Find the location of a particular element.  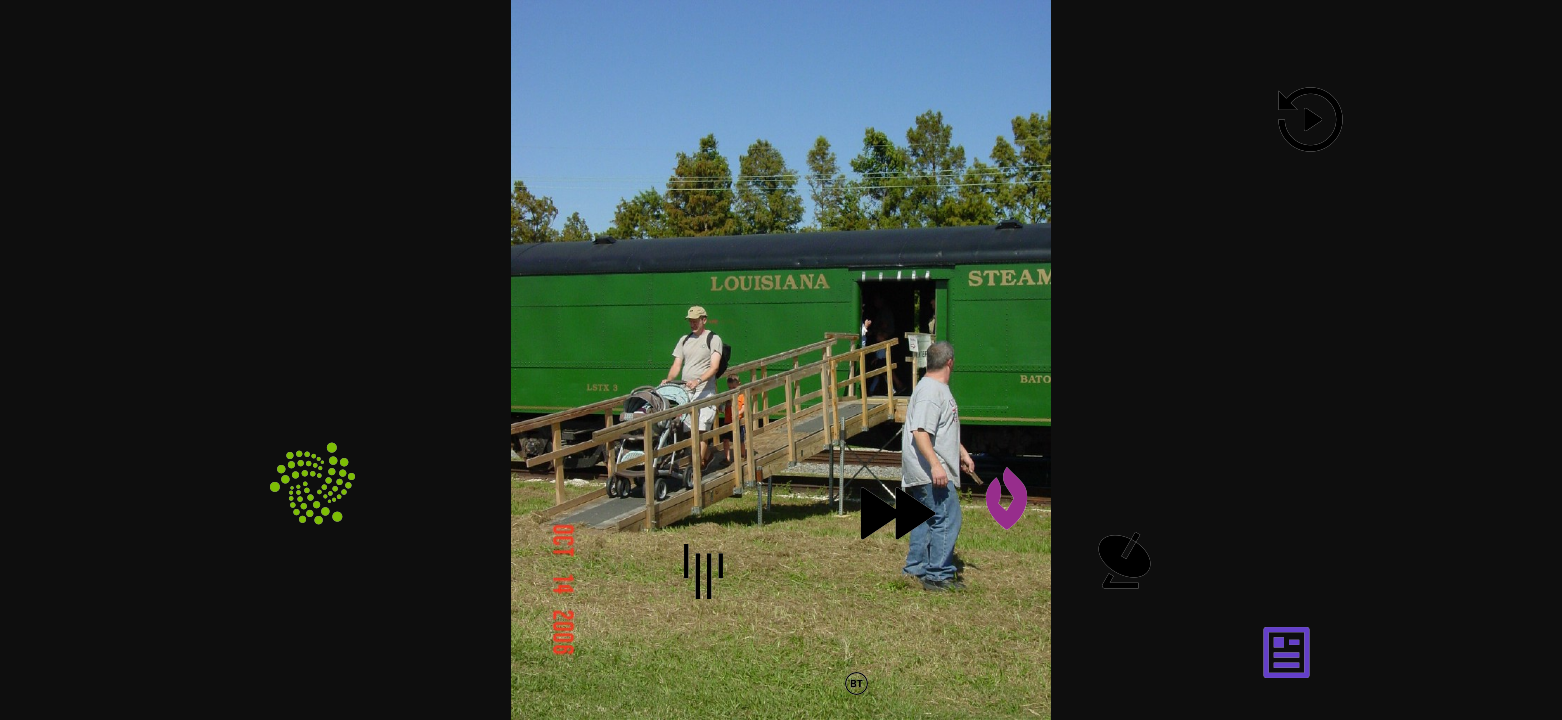

view article or news content is located at coordinates (1286, 652).